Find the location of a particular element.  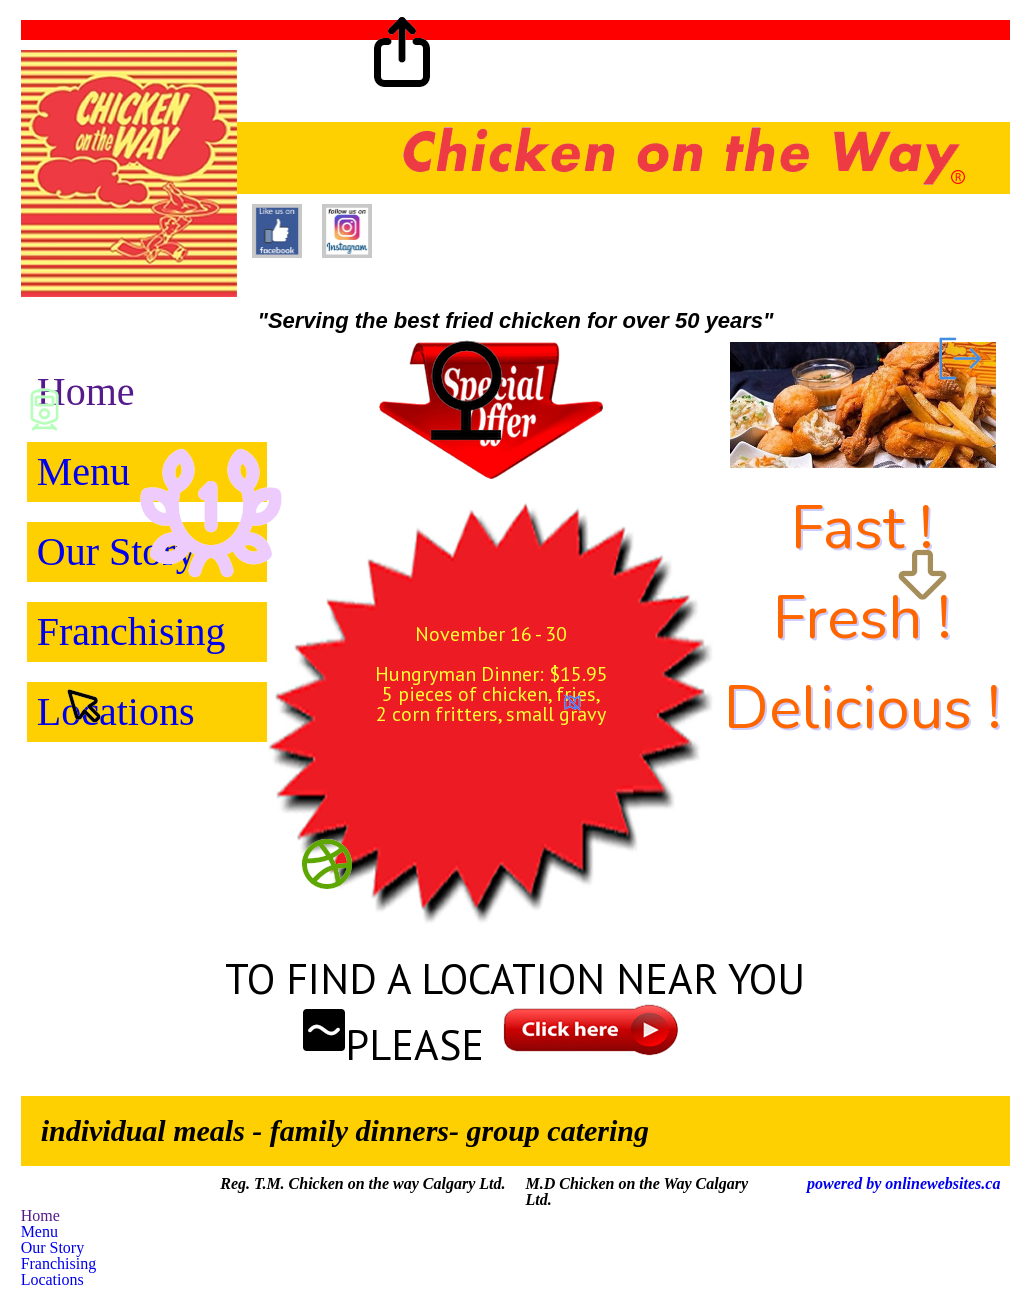

share this content is located at coordinates (402, 52).